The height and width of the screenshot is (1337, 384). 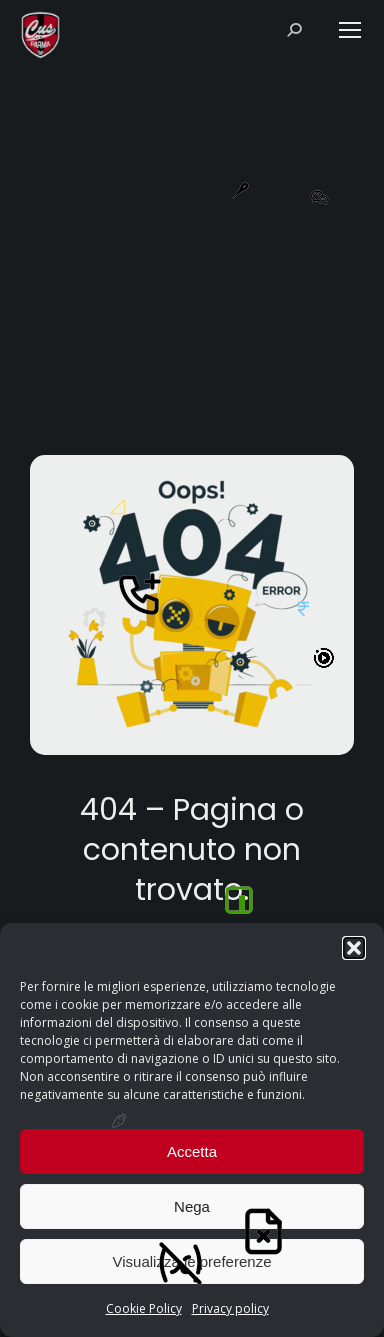 I want to click on indicates weak cellular signal strength, so click(x=118, y=507).